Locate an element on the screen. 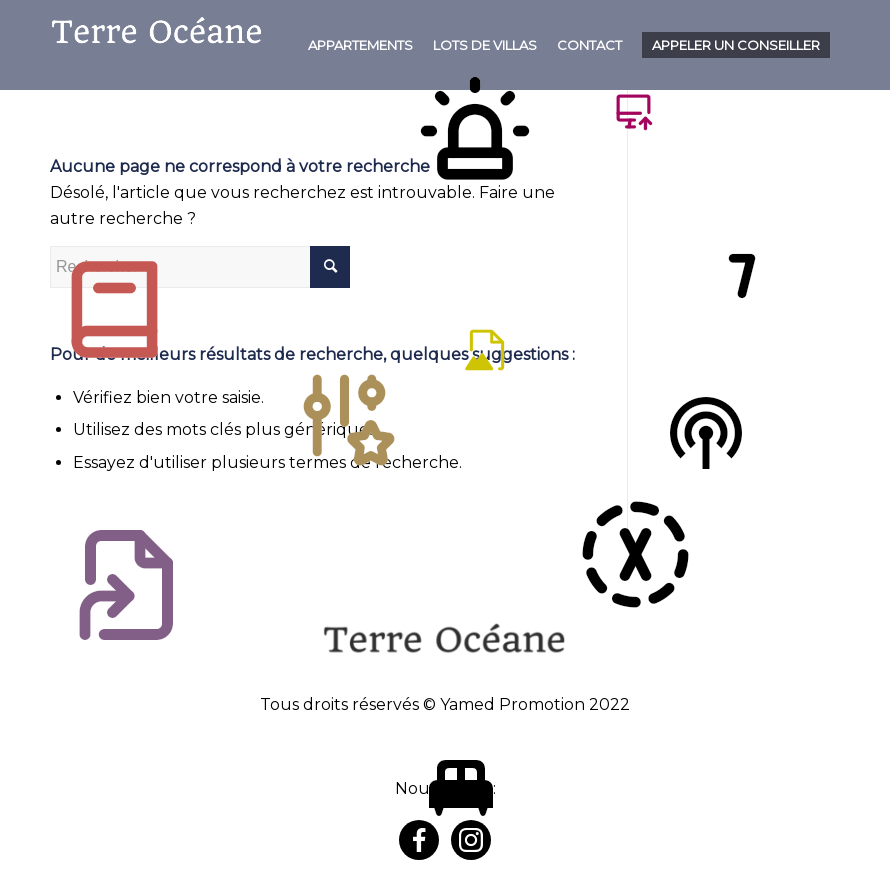 Image resolution: width=890 pixels, height=894 pixels. cancel or remove a pending action is located at coordinates (635, 554).